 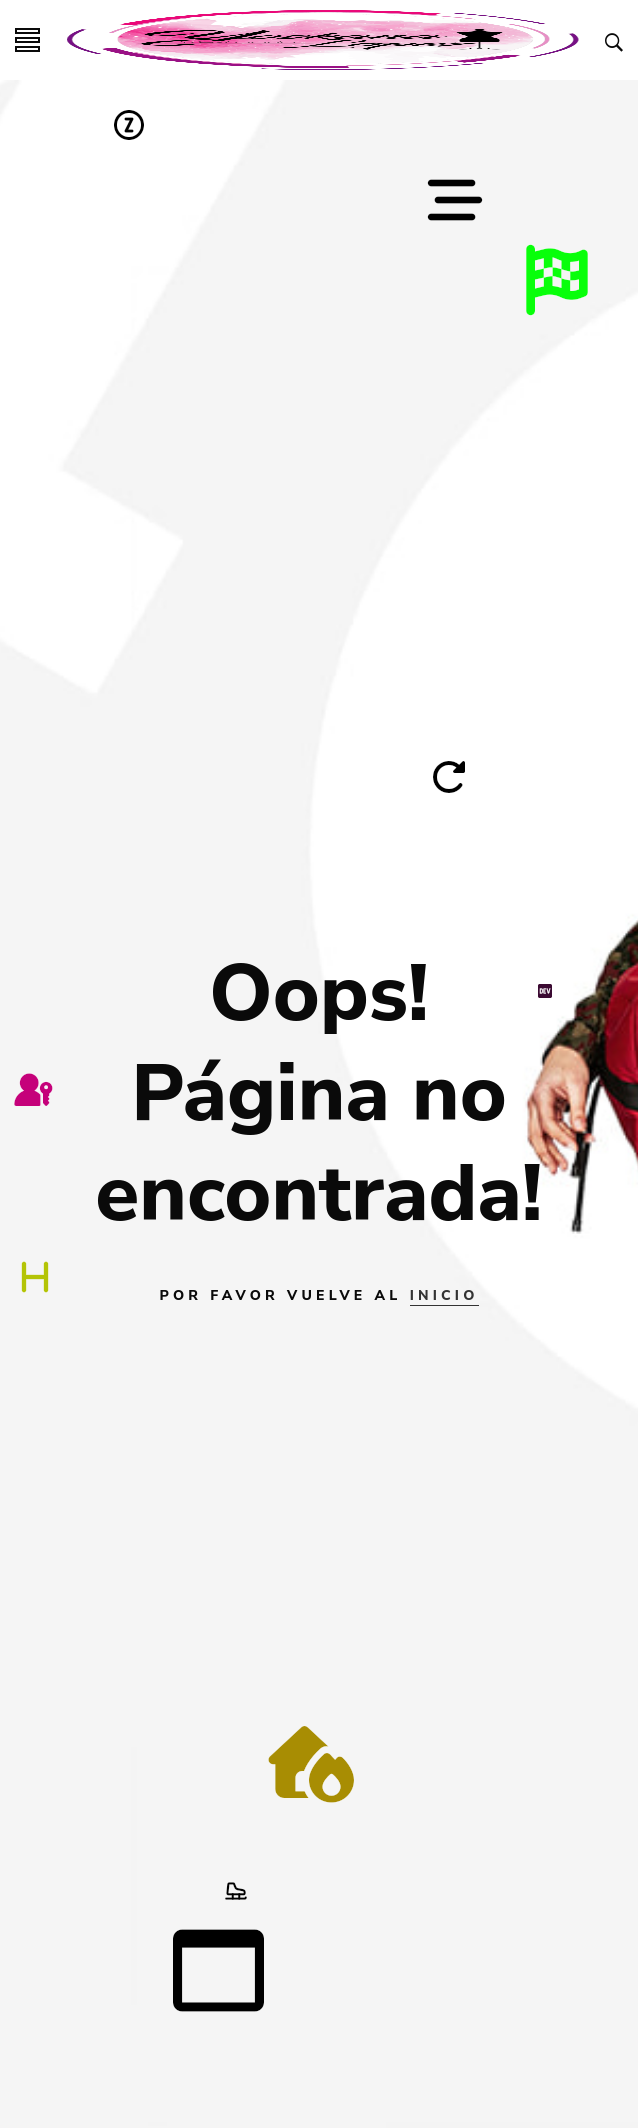 What do you see at coordinates (545, 991) in the screenshot?
I see `dev.to community platform logo` at bounding box center [545, 991].